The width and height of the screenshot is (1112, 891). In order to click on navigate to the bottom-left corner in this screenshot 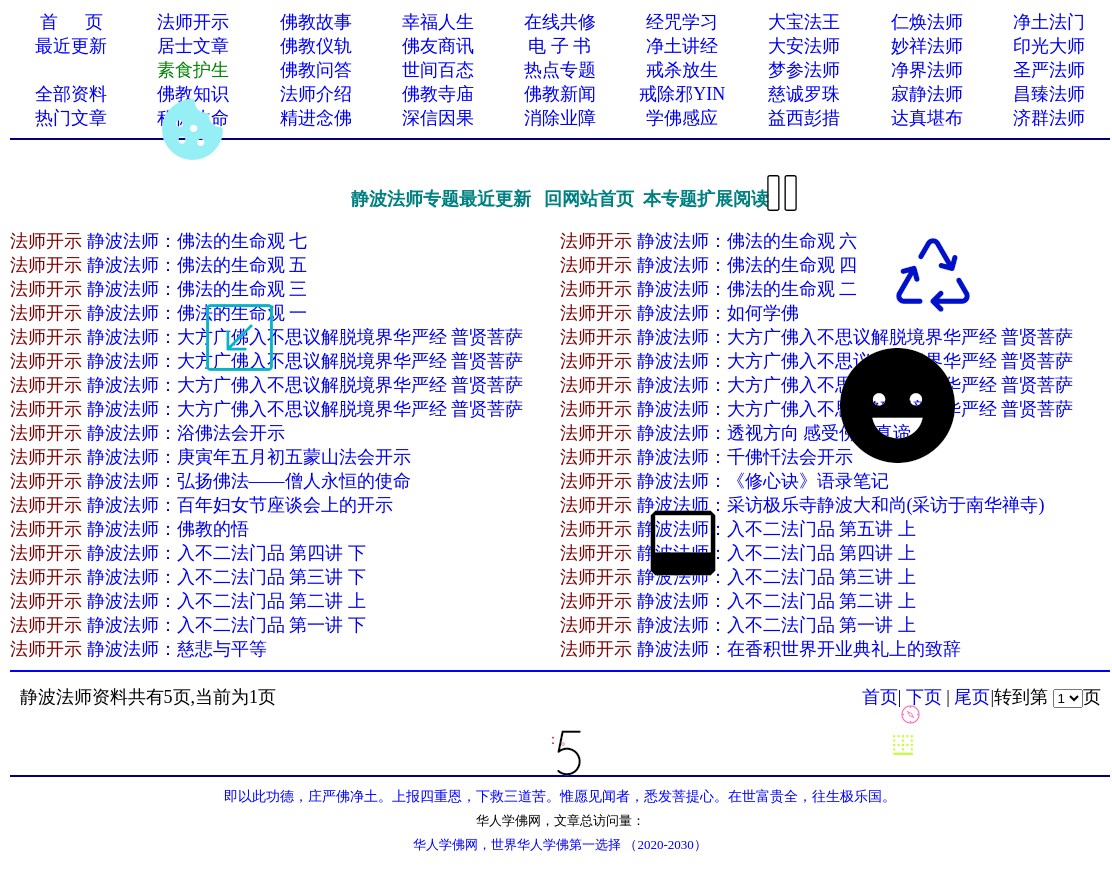, I will do `click(239, 337)`.